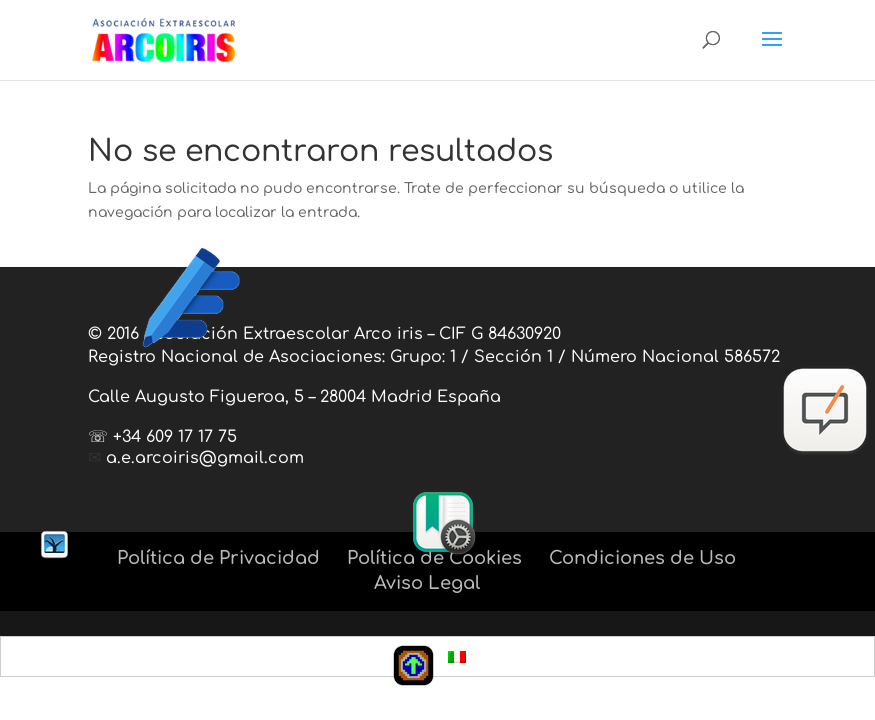 This screenshot has width=875, height=720. I want to click on launch the AAAAXY puzzle game, so click(413, 665).